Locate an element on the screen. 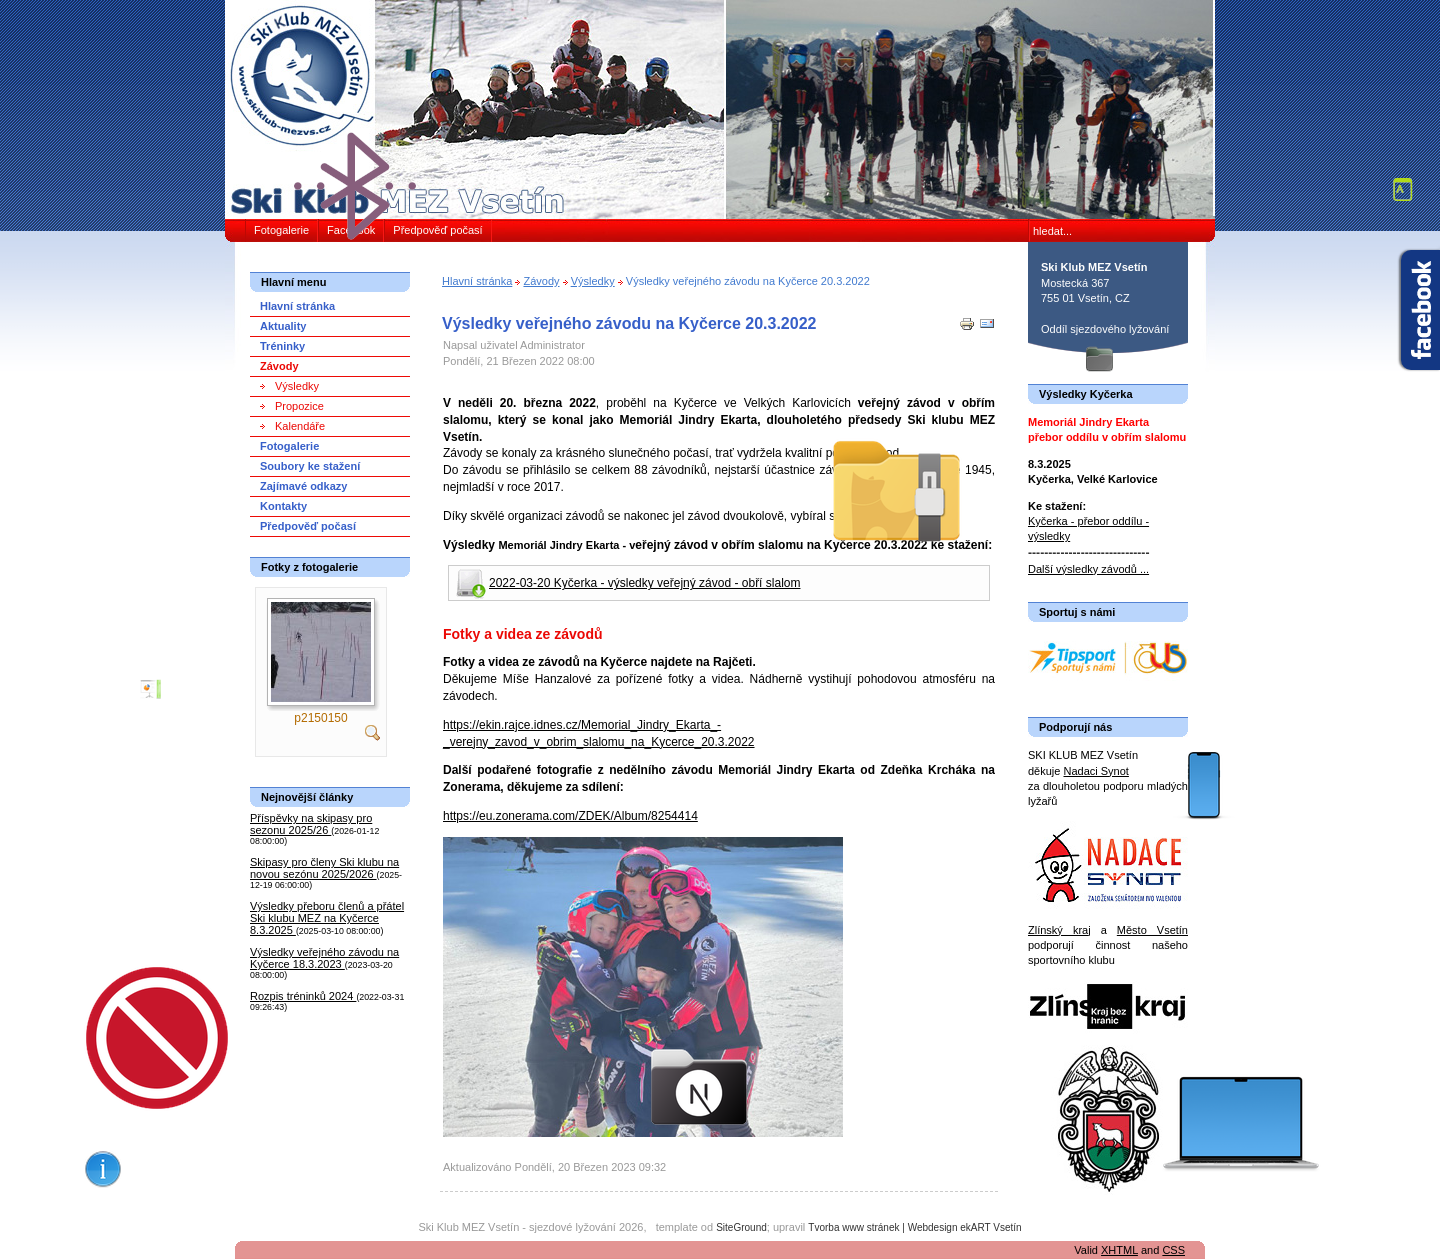 This screenshot has height=1259, width=1440. open next.js project folder is located at coordinates (698, 1089).